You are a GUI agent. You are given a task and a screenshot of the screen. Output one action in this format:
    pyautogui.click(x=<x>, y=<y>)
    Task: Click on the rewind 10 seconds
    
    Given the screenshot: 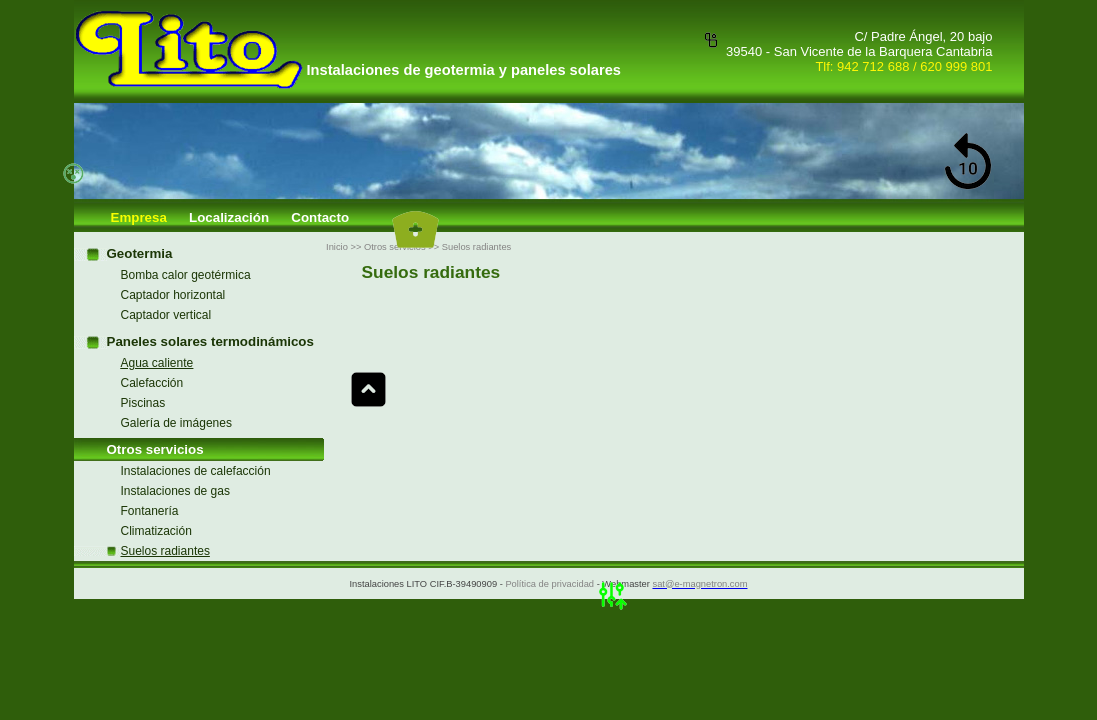 What is the action you would take?
    pyautogui.click(x=968, y=163)
    